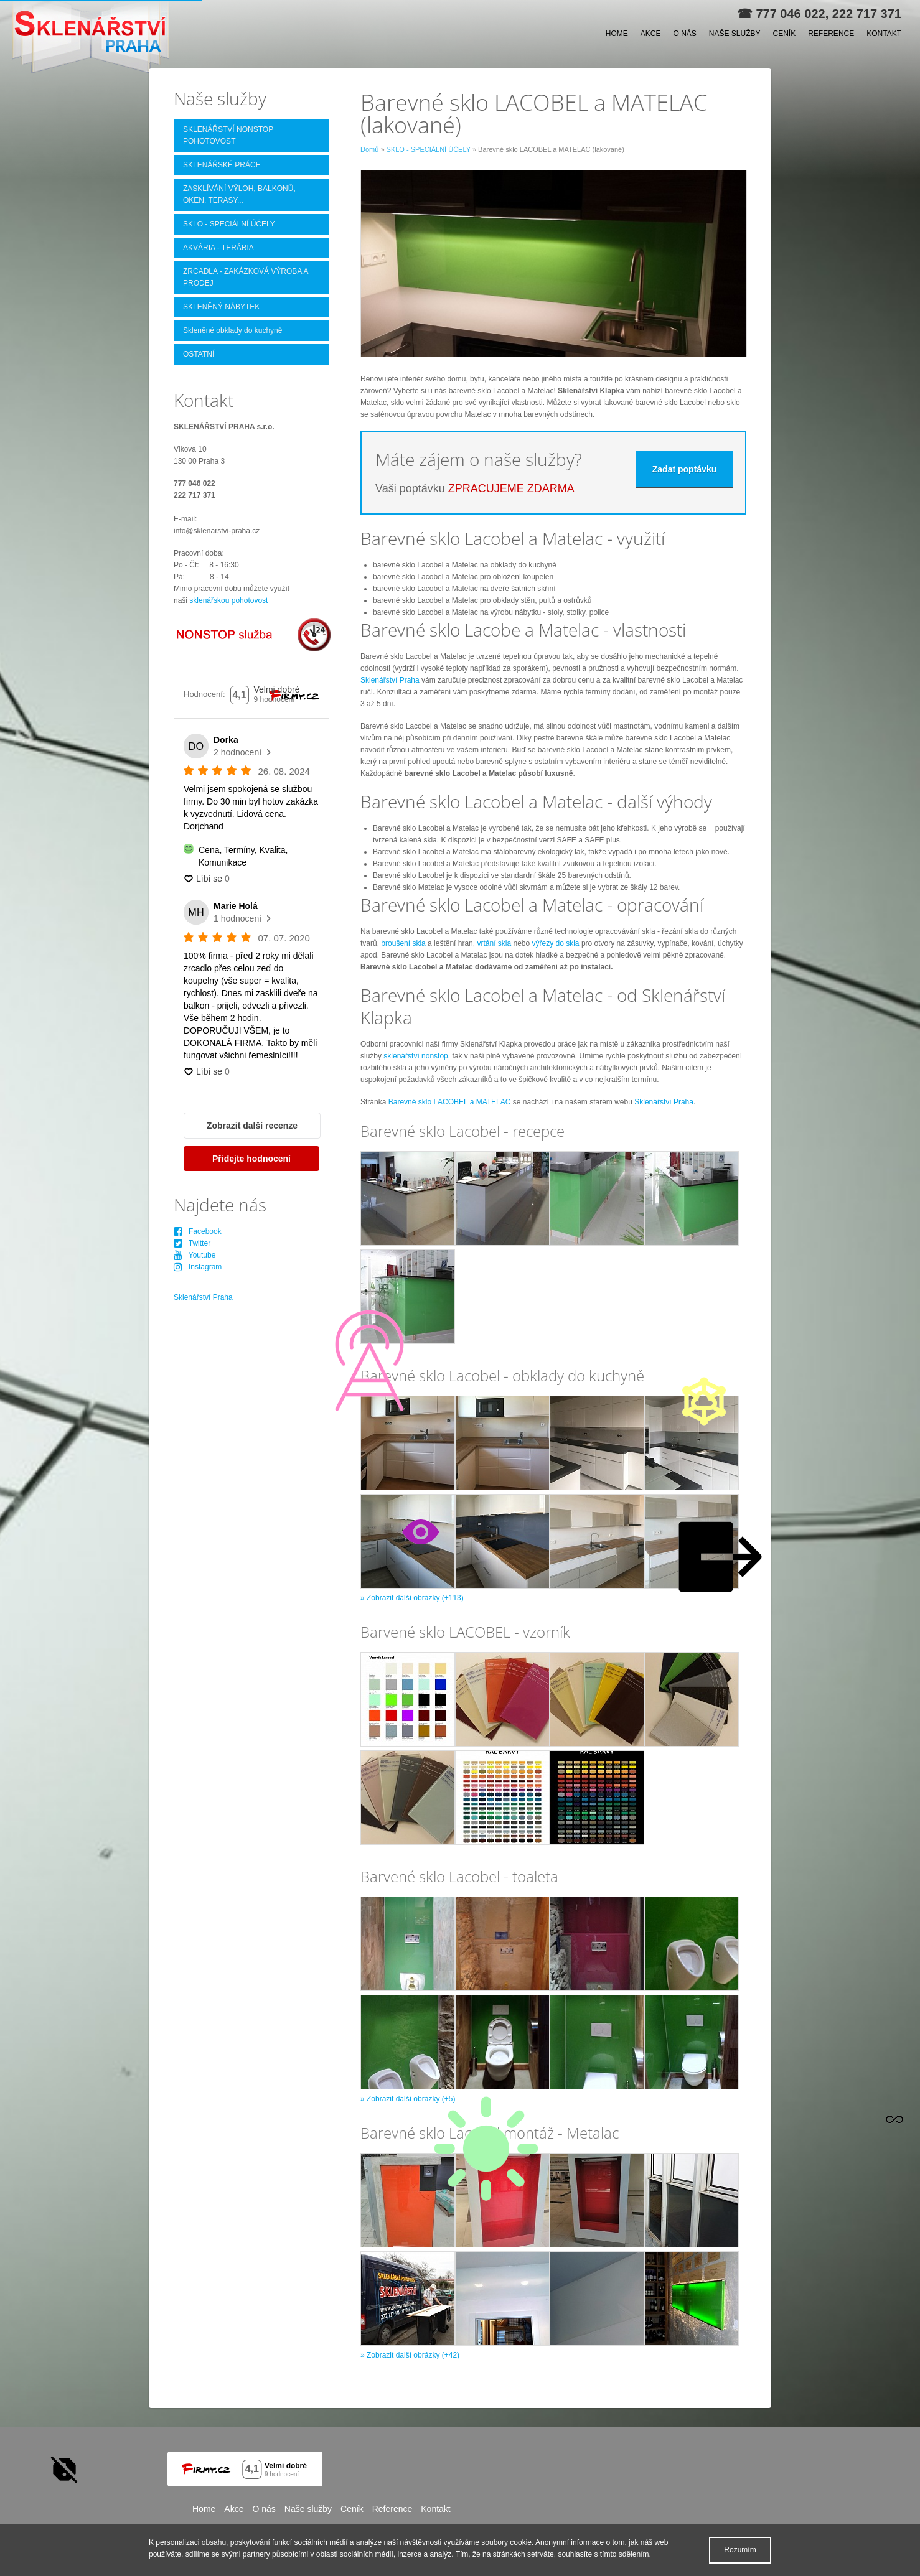  Describe the element at coordinates (894, 2119) in the screenshot. I see `indicates all-inclusive or unlimited features` at that location.